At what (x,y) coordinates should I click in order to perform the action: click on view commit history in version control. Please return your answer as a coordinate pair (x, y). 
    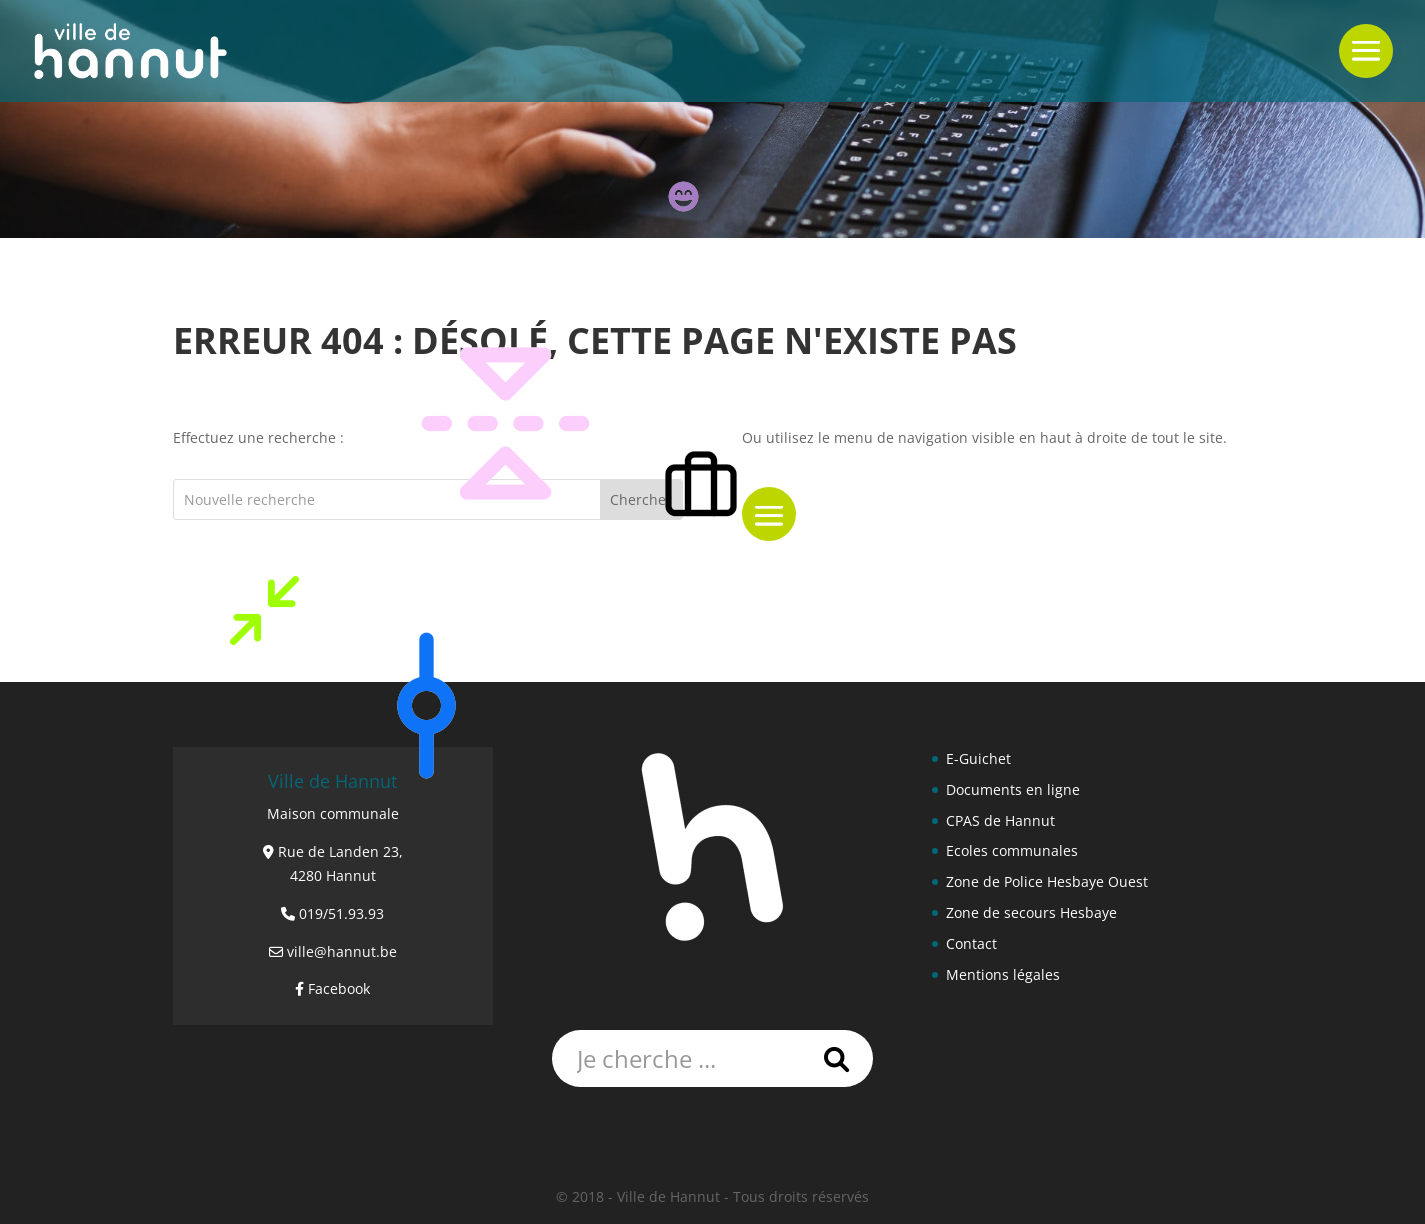
    Looking at the image, I should click on (426, 705).